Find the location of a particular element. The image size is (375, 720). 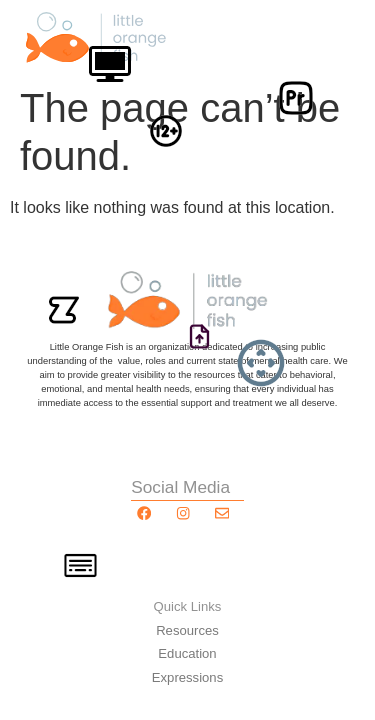

upload a file from your device is located at coordinates (199, 336).